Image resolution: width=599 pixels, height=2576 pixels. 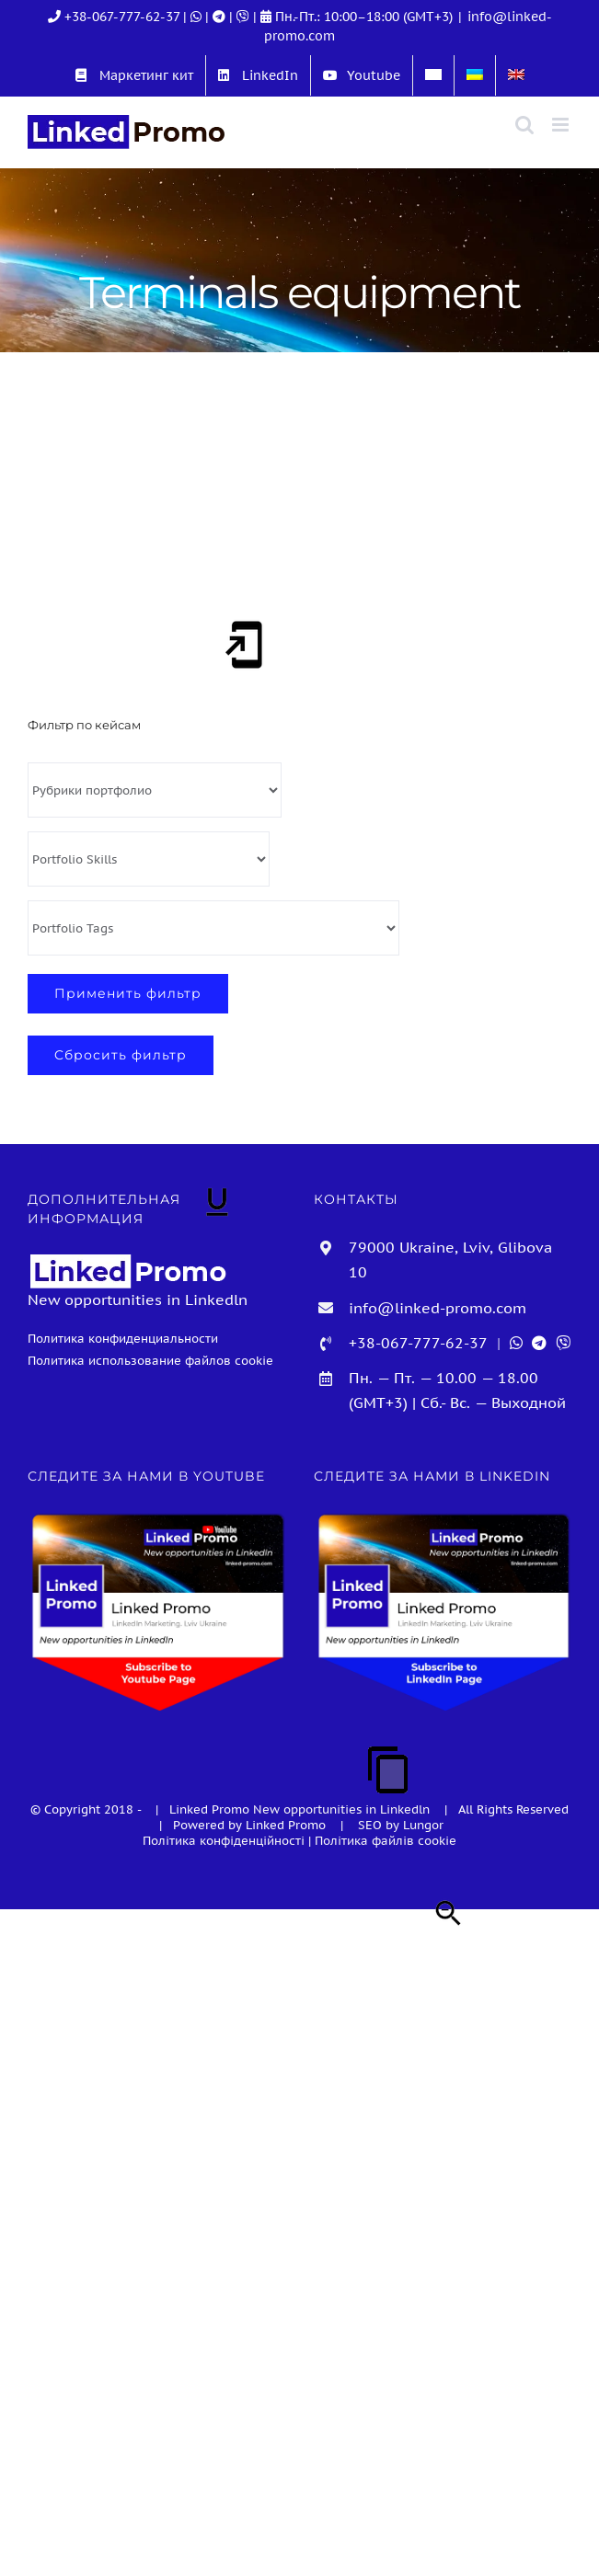 I want to click on apply underline formatting to selected text, so click(x=217, y=1202).